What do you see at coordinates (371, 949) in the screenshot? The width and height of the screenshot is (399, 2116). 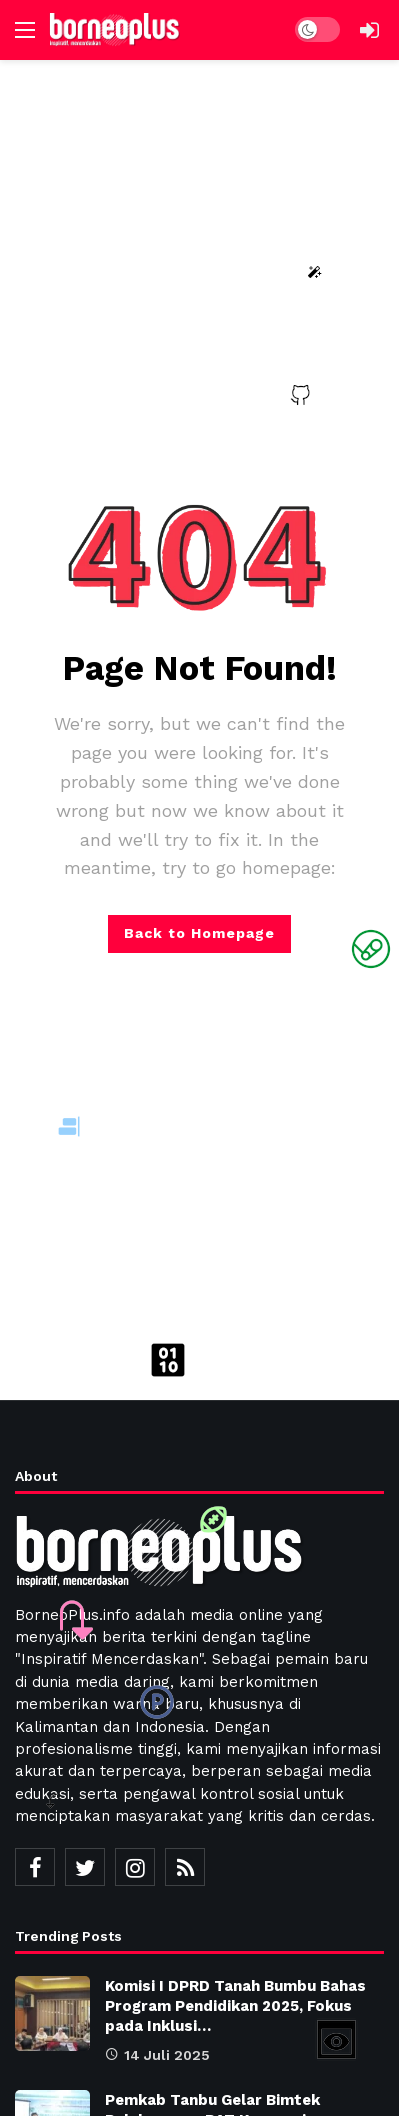 I see `open steam gaming platform` at bounding box center [371, 949].